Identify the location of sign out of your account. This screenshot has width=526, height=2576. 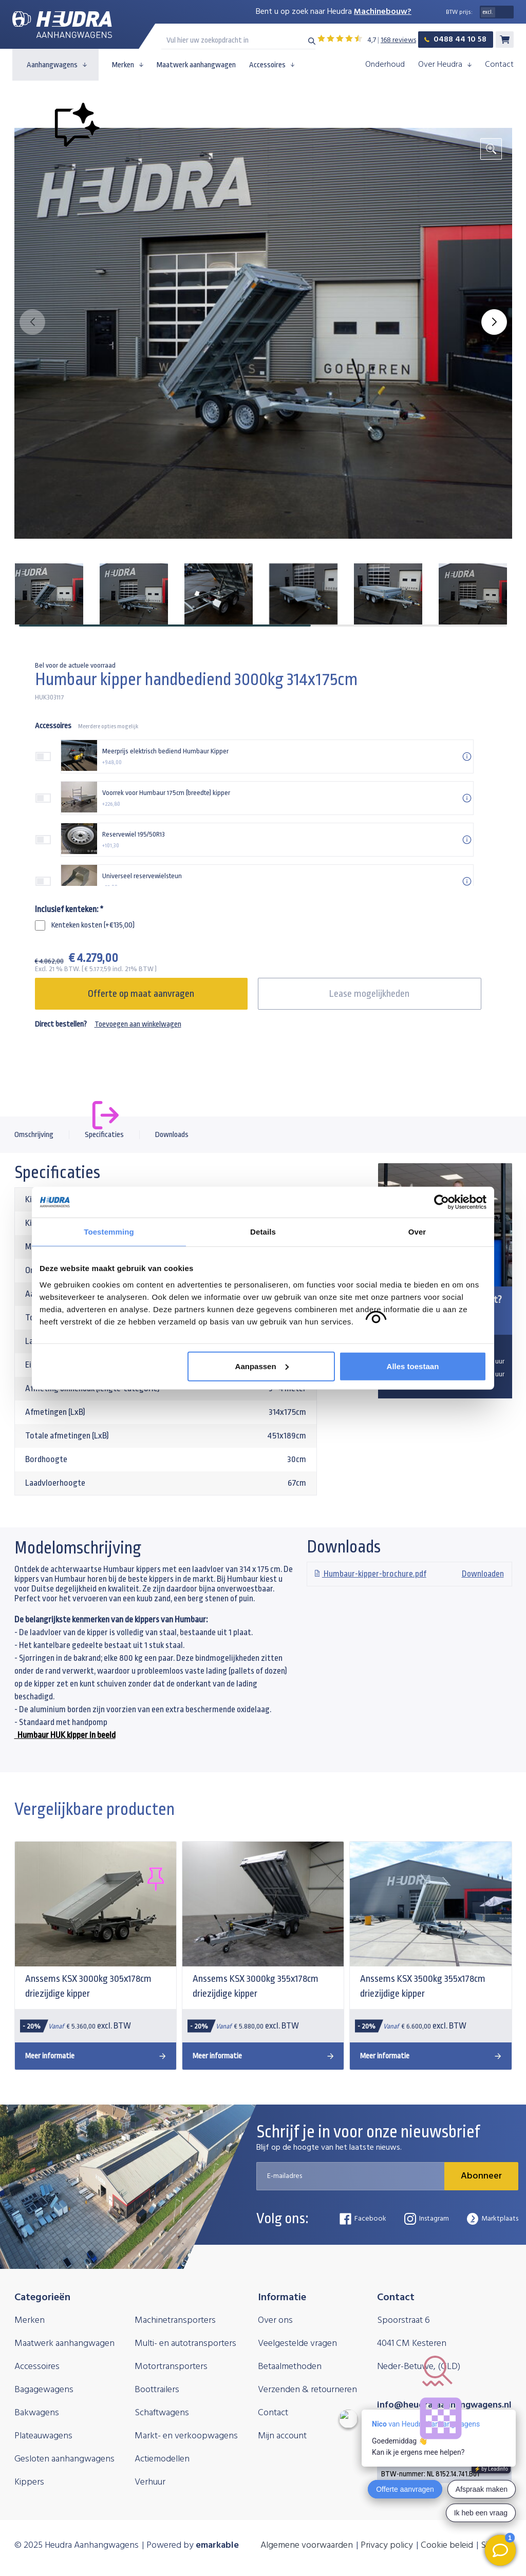
(104, 1115).